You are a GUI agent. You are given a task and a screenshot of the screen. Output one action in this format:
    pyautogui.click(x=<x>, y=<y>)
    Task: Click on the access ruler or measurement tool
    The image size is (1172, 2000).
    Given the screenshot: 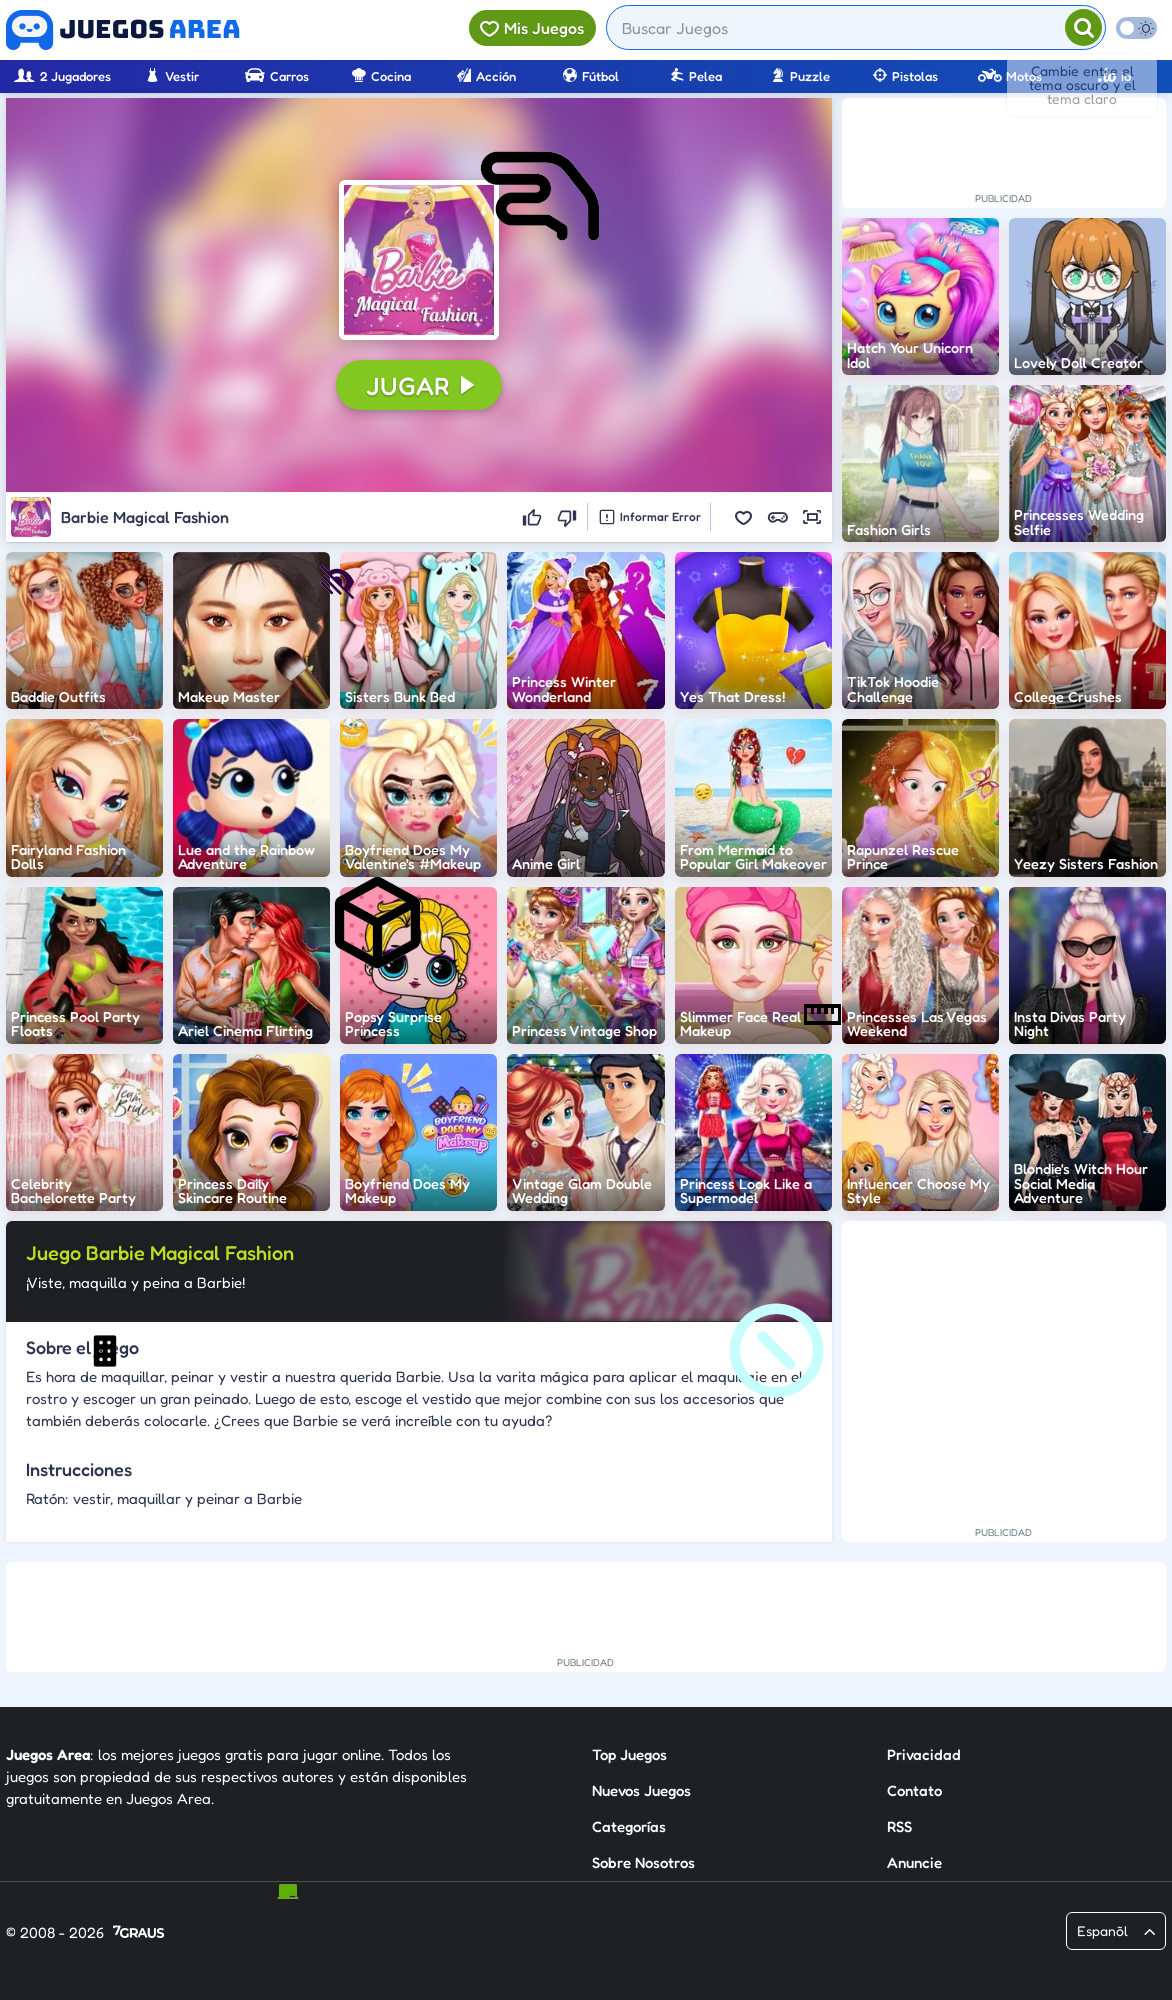 What is the action you would take?
    pyautogui.click(x=822, y=1014)
    